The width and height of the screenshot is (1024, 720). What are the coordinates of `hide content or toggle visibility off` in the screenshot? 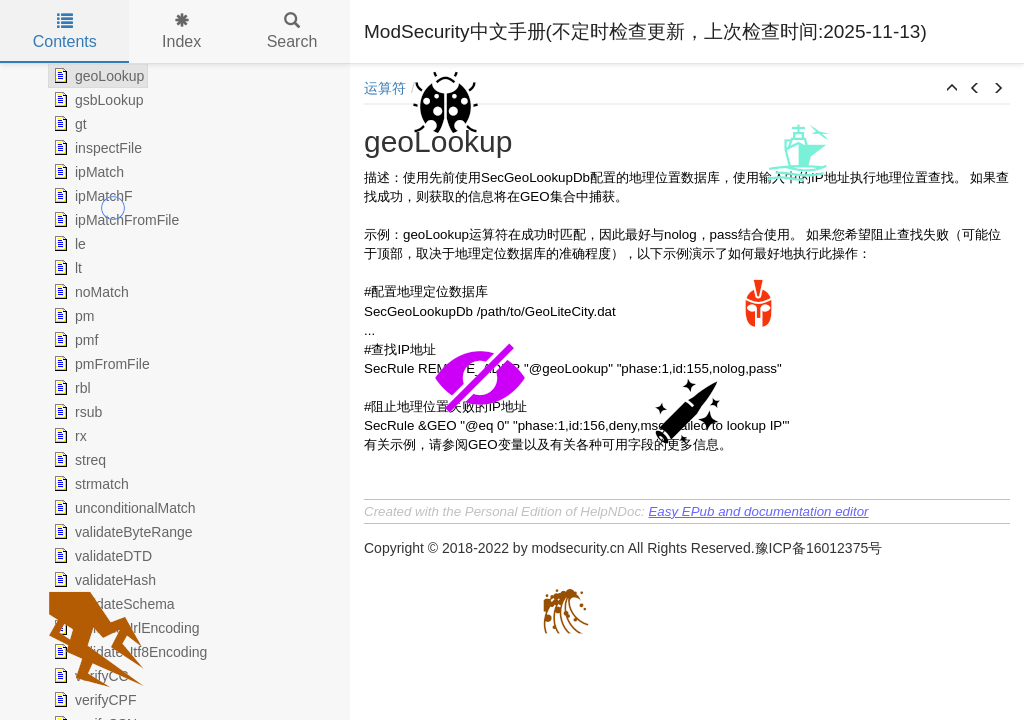 It's located at (480, 378).